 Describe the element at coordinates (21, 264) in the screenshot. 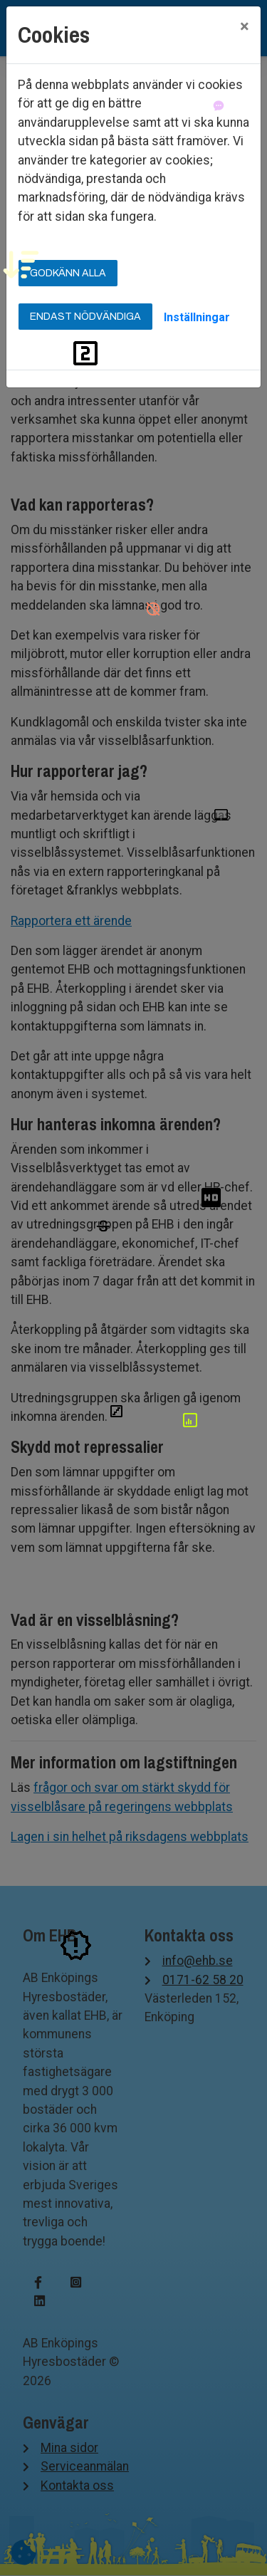

I see `sort items in ascending order` at that location.